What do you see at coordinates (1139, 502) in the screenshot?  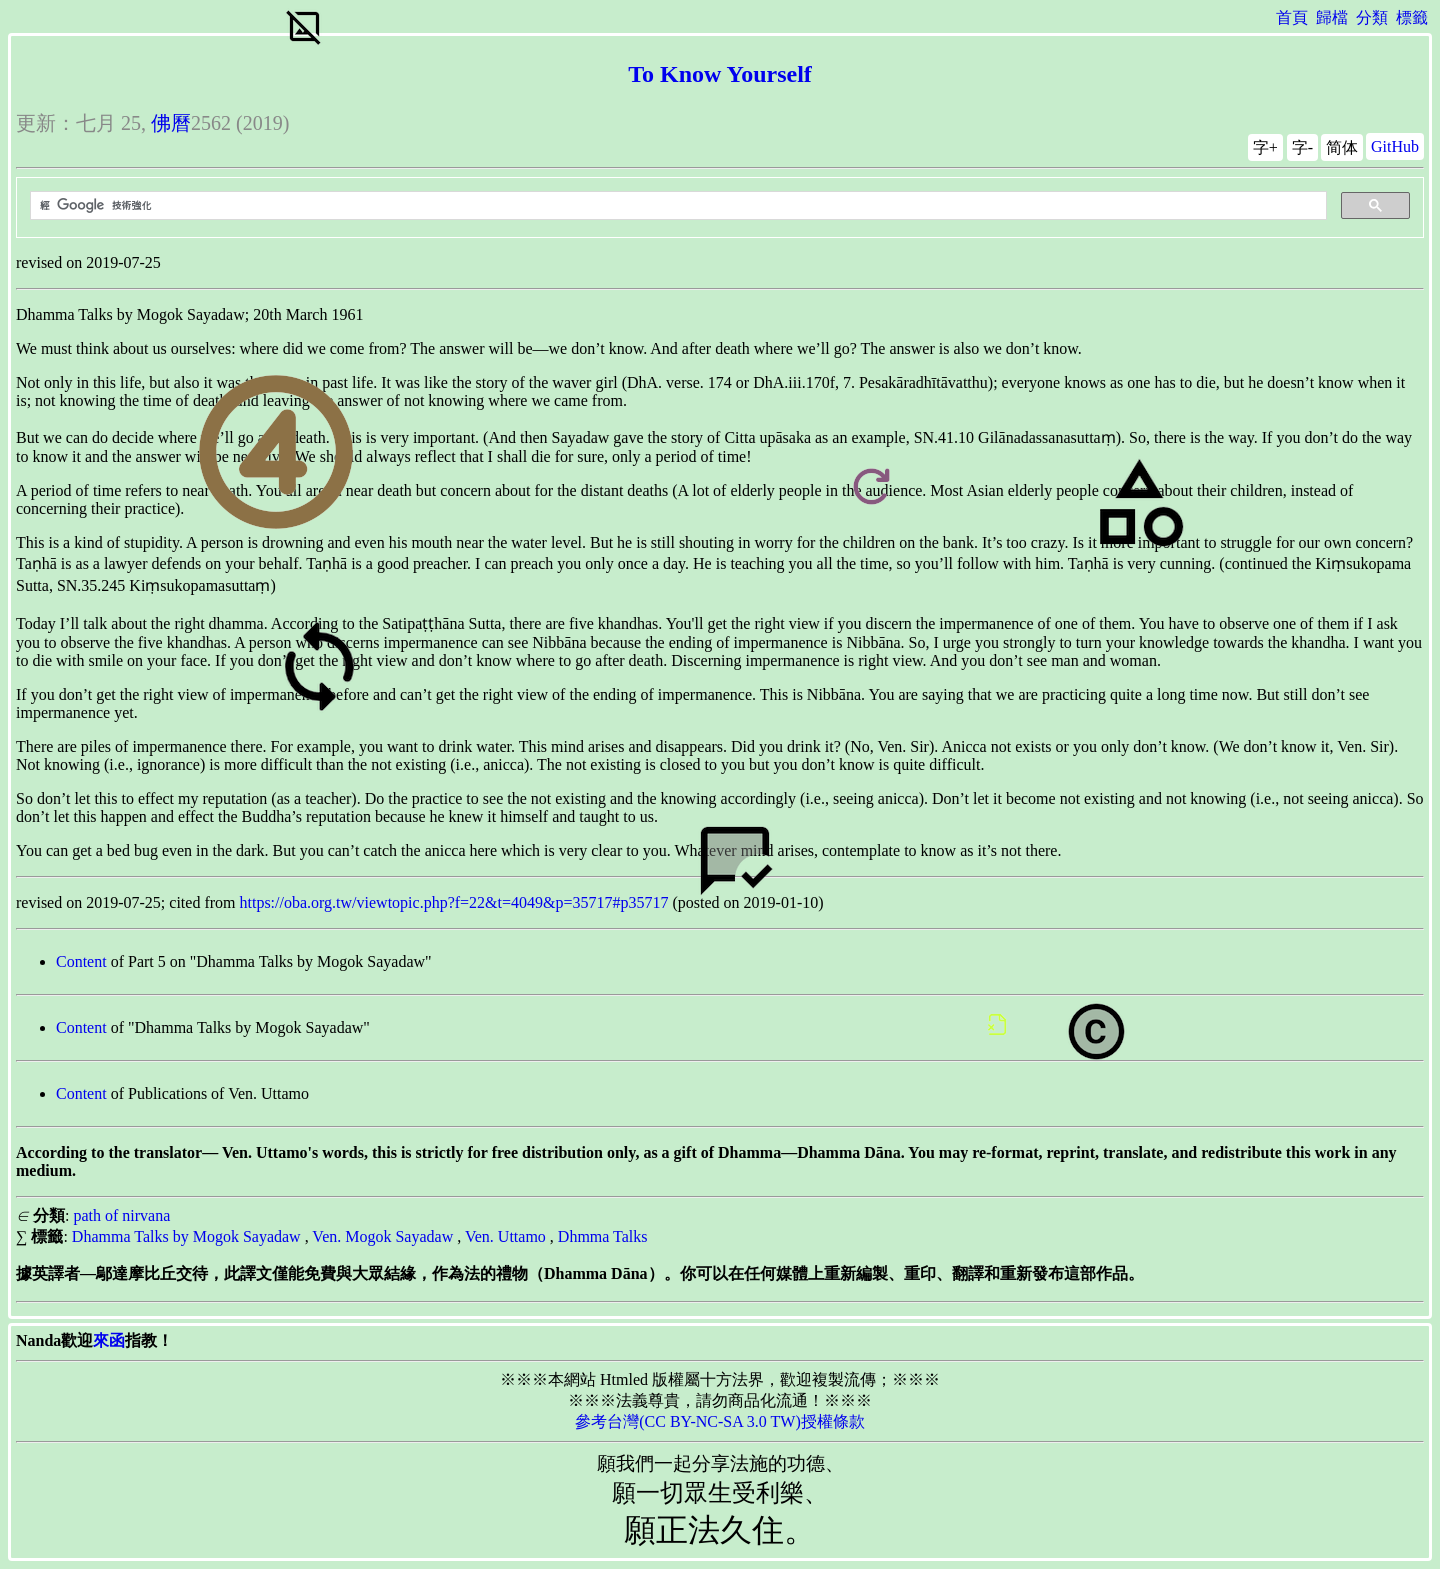 I see `browse or filter by category` at bounding box center [1139, 502].